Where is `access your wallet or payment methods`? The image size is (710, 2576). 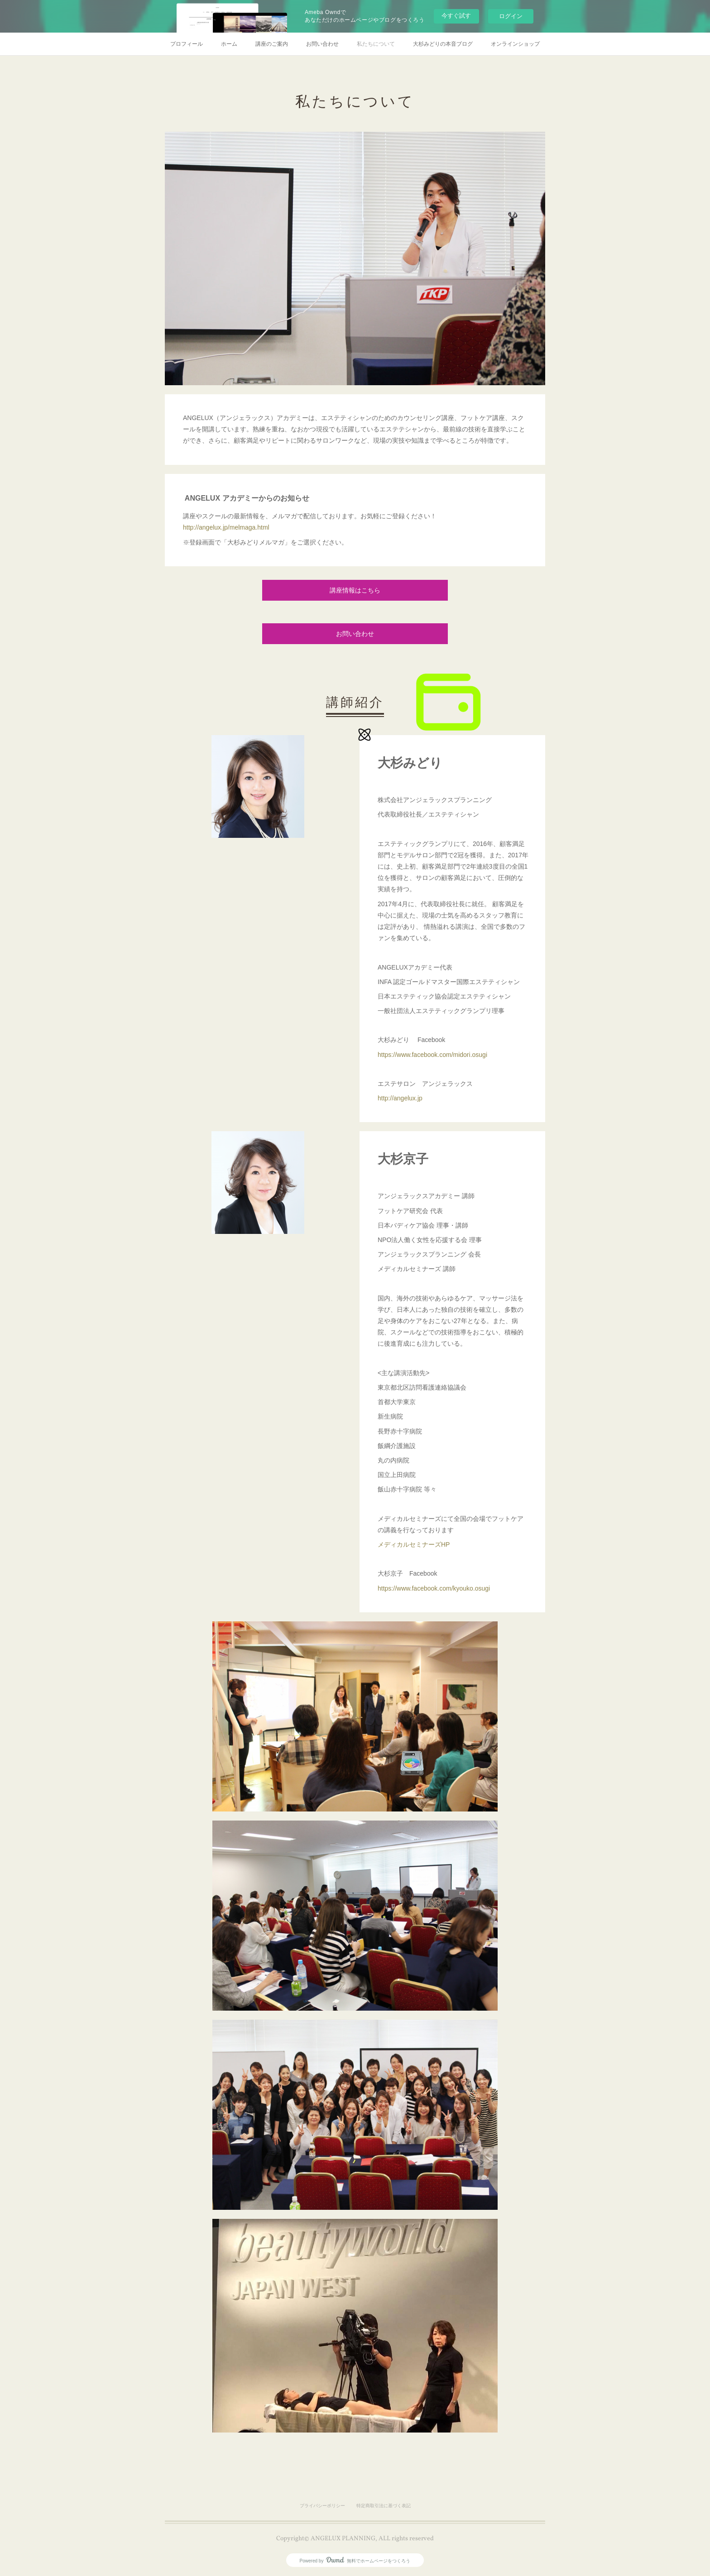 access your wallet or payment methods is located at coordinates (447, 704).